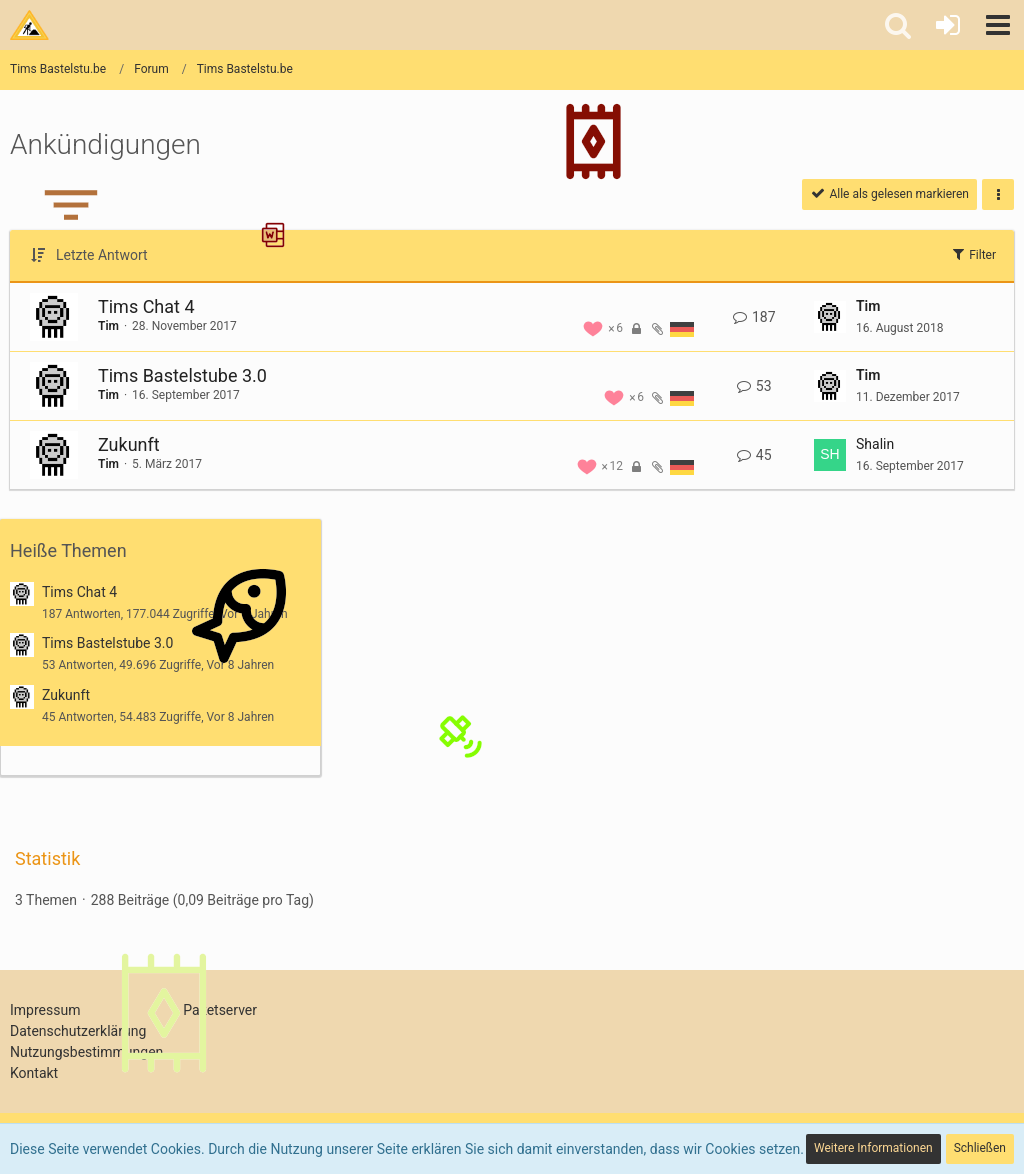 The image size is (1024, 1174). What do you see at coordinates (593, 141) in the screenshot?
I see `view or manage home decor items` at bounding box center [593, 141].